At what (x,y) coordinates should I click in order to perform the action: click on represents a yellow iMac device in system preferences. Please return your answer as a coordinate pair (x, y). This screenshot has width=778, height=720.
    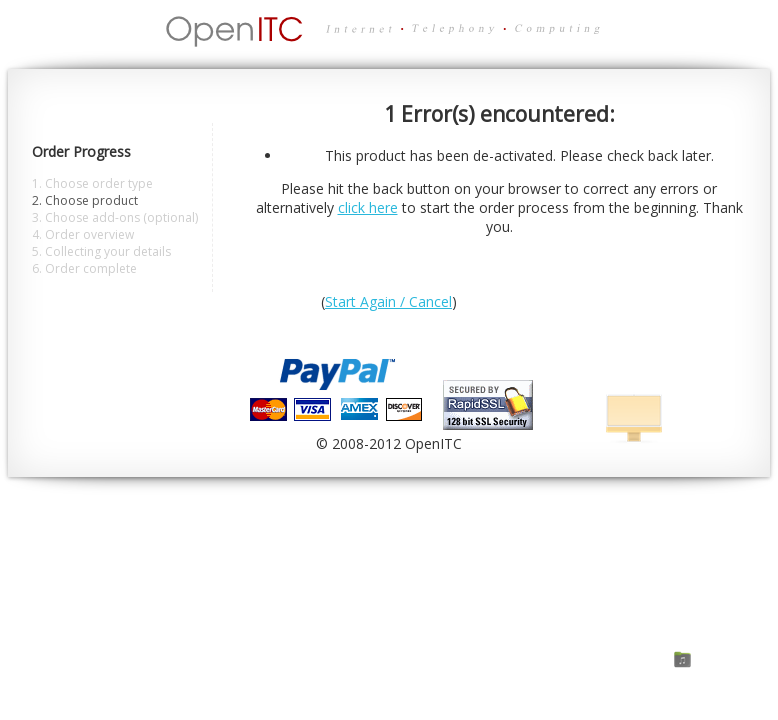
    Looking at the image, I should click on (634, 417).